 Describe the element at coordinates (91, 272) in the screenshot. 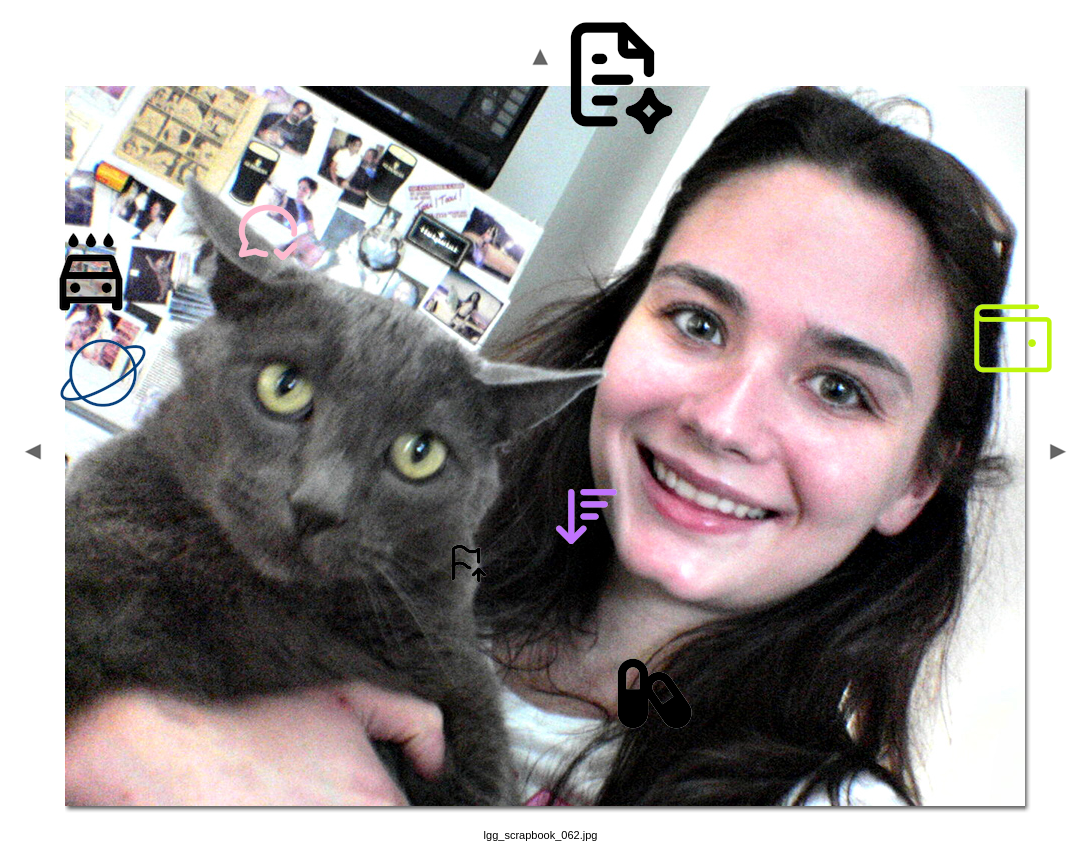

I see `find nearby car wash locations` at that location.